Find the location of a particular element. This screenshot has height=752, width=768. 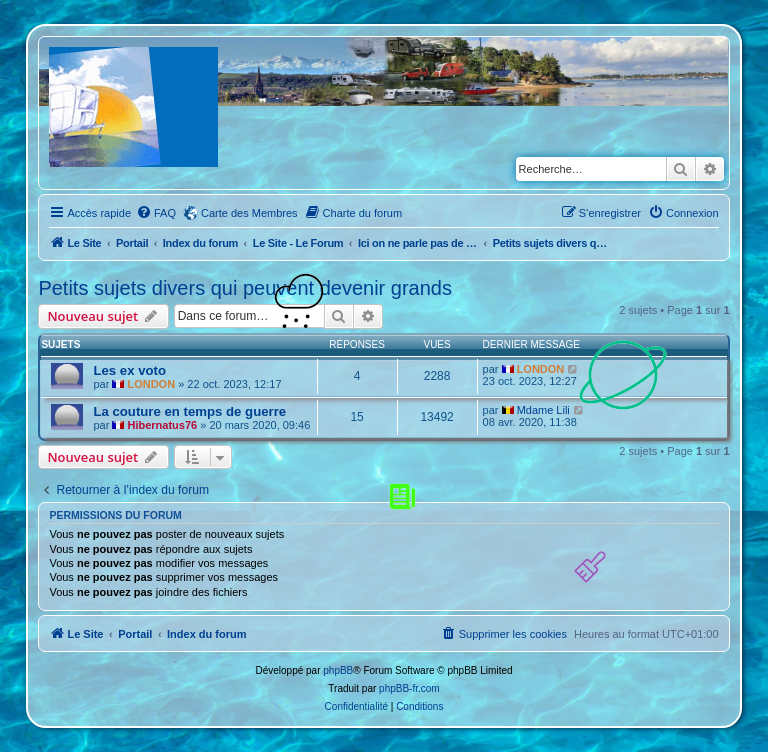

view news or articles is located at coordinates (402, 496).